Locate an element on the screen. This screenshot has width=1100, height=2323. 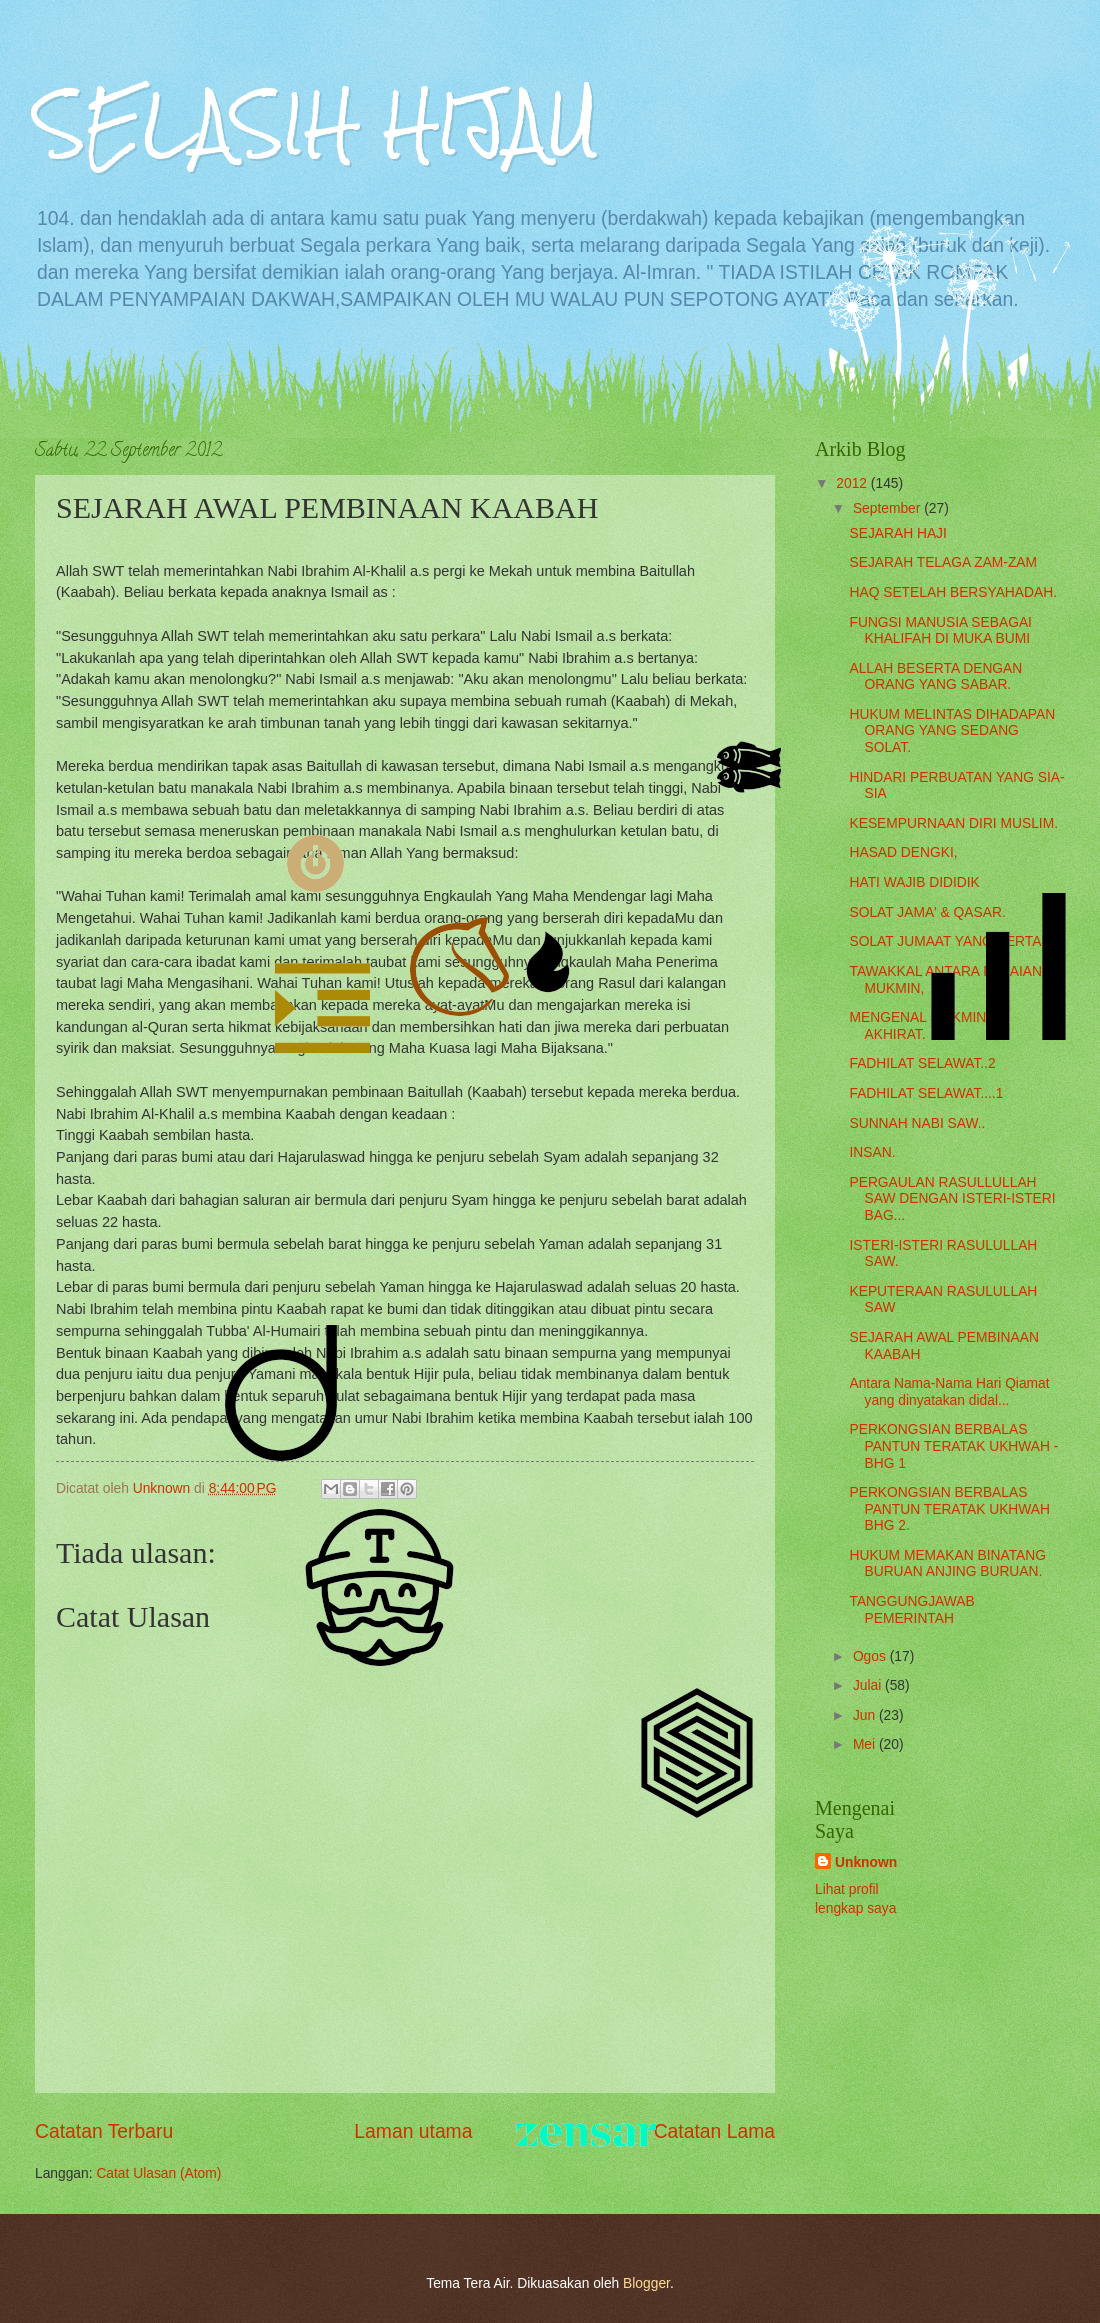
open glitch app or website is located at coordinates (749, 767).